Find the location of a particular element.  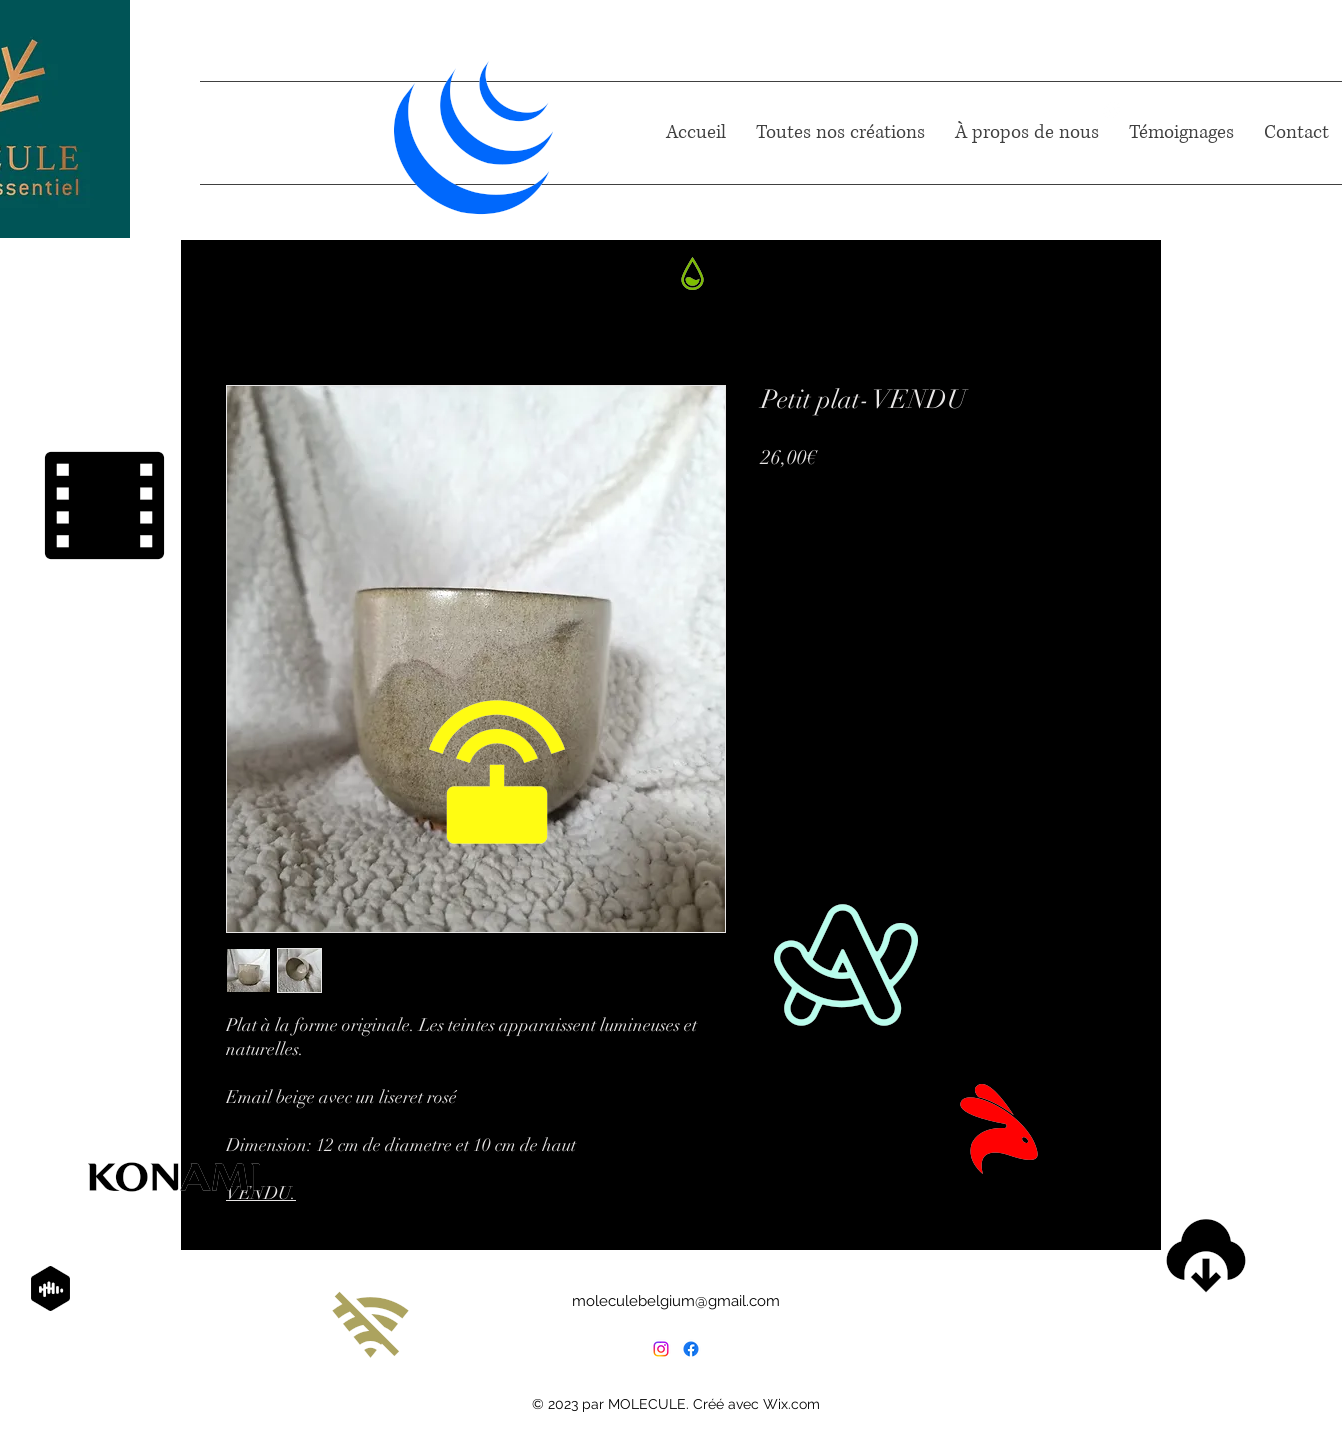

open rainmeter desktop customization application is located at coordinates (692, 273).